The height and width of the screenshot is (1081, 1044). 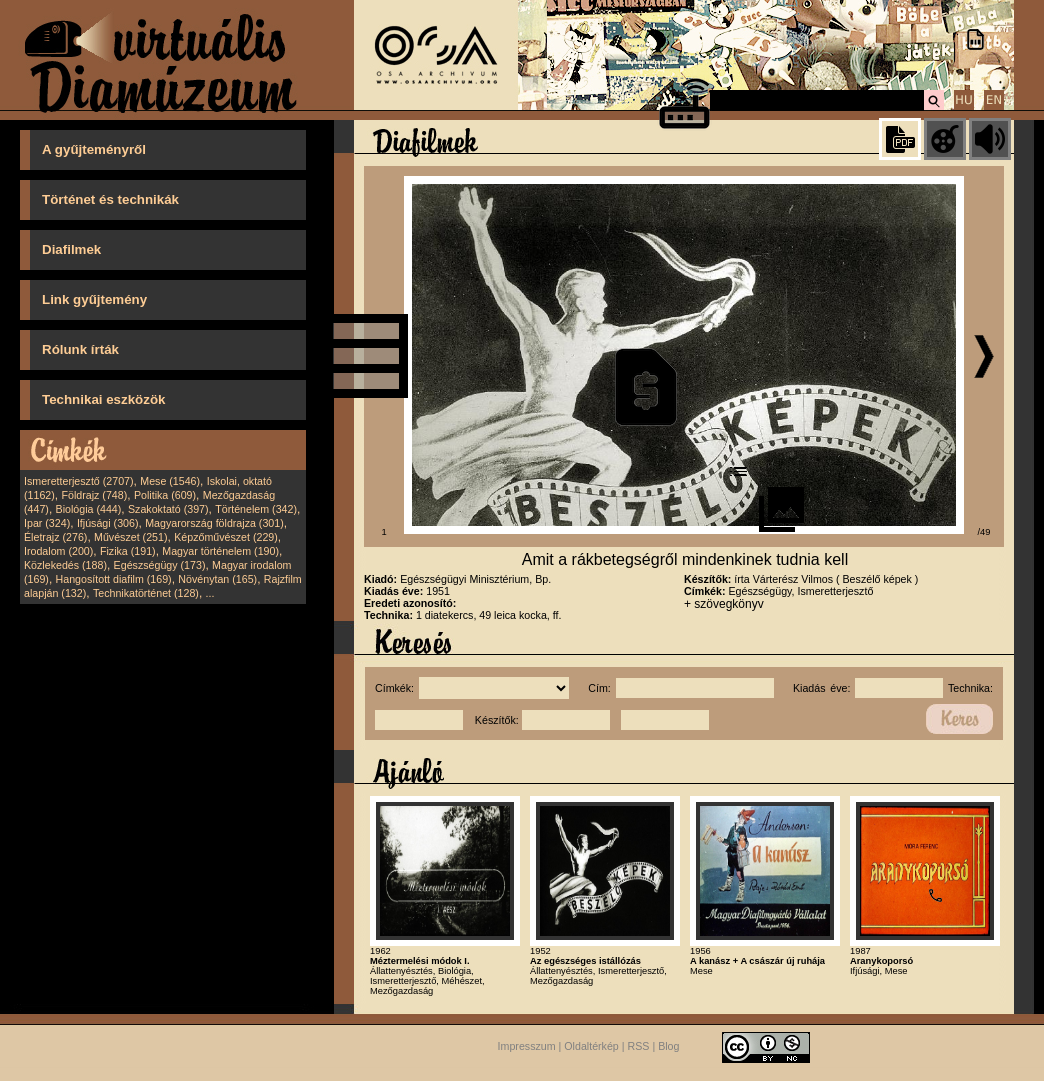 What do you see at coordinates (781, 509) in the screenshot?
I see `access your photo library` at bounding box center [781, 509].